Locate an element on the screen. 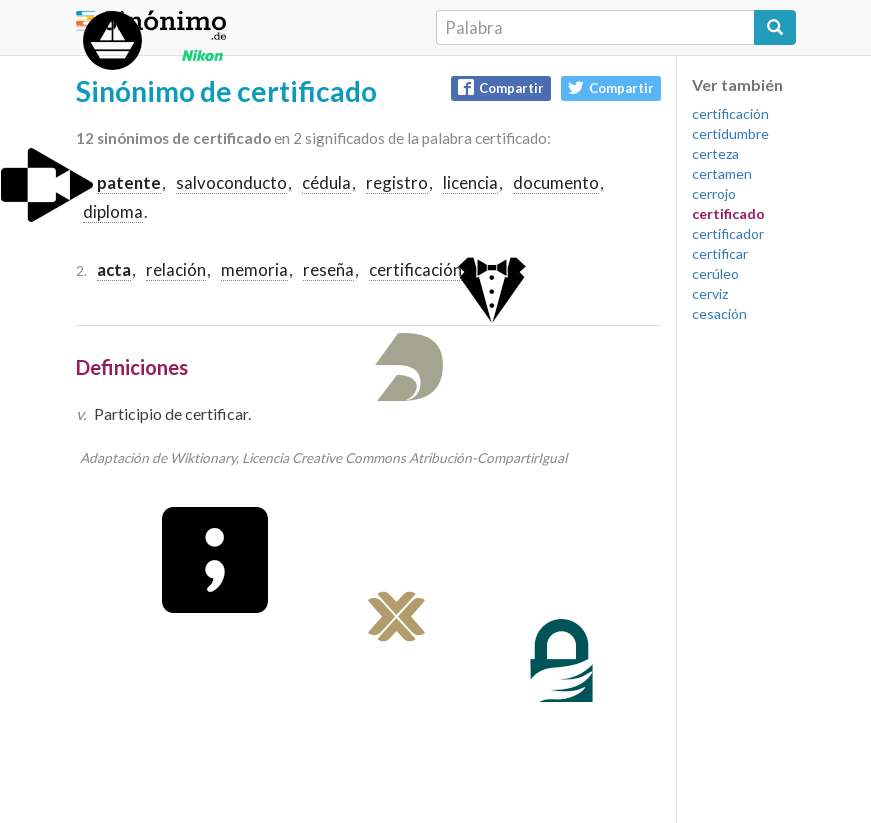 This screenshot has height=823, width=871. Nikon brand logo is located at coordinates (202, 55).